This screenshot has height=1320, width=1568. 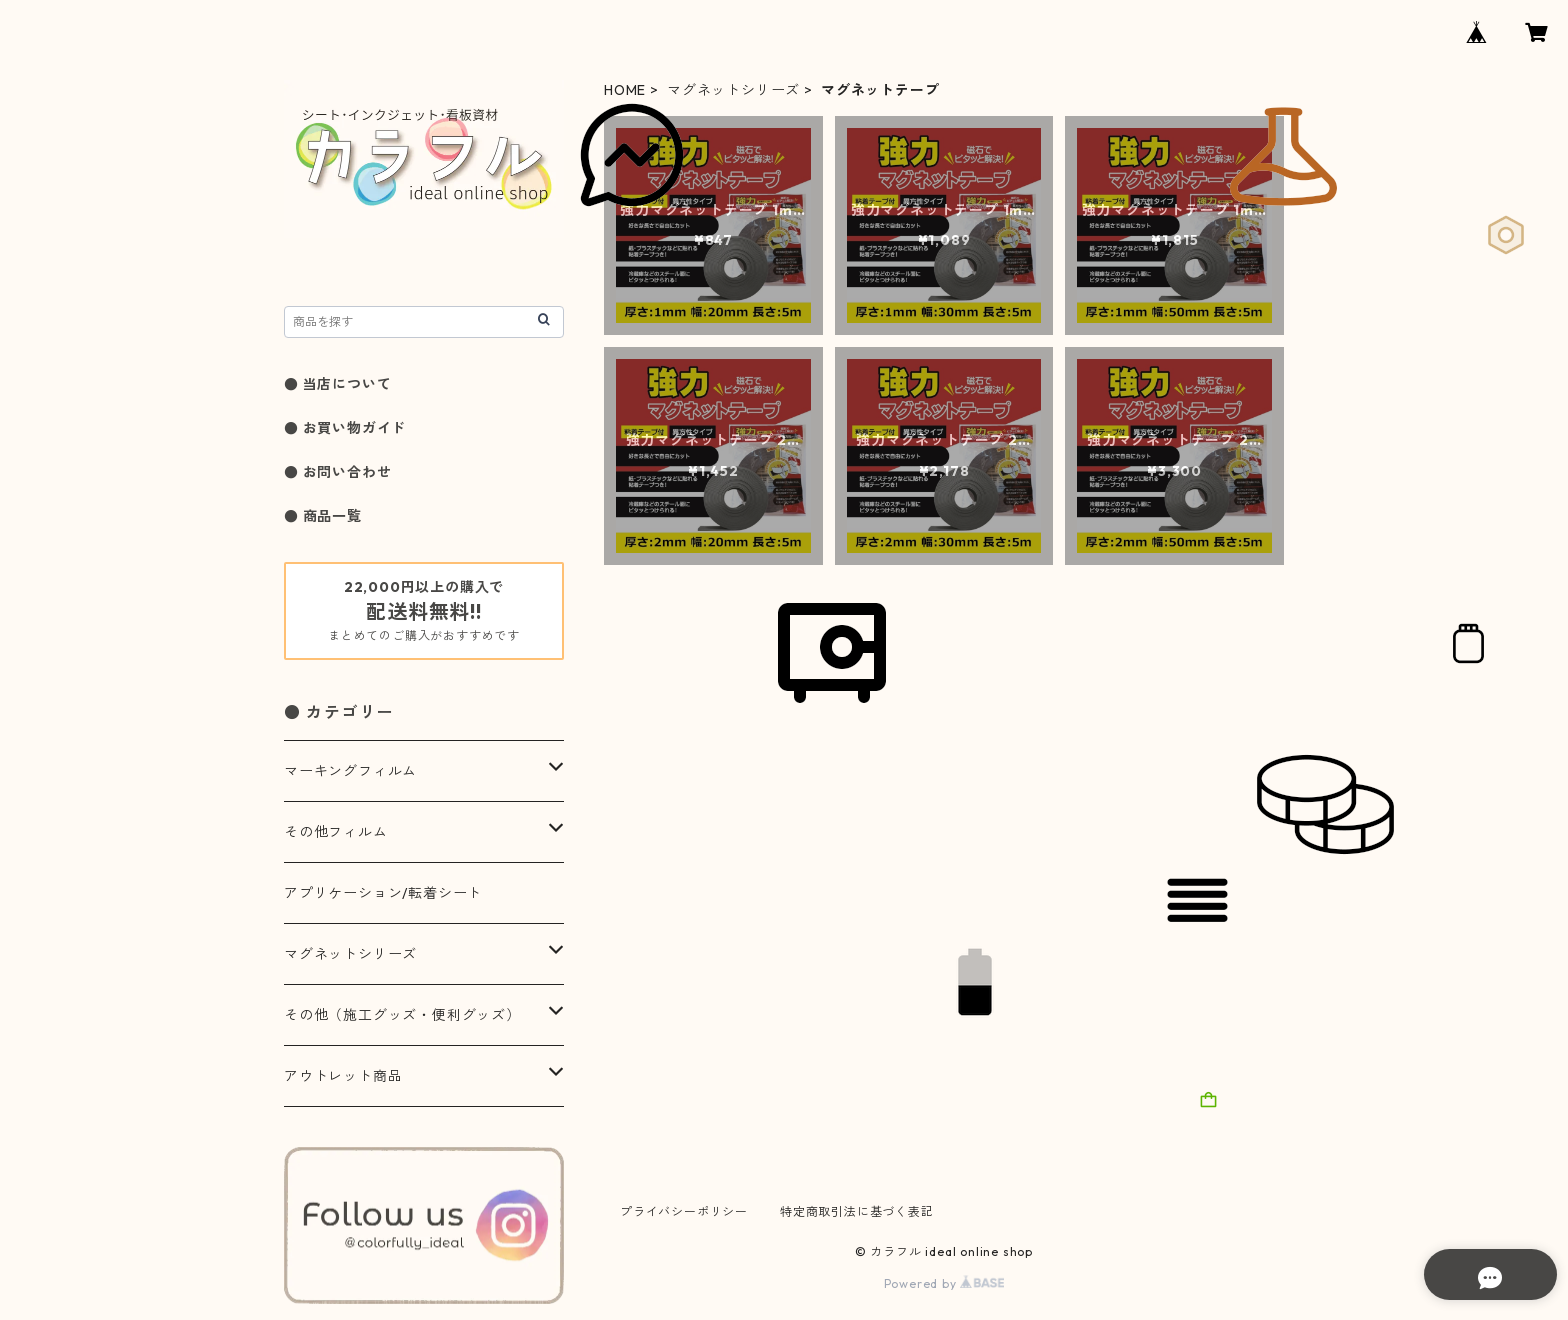 What do you see at coordinates (1506, 235) in the screenshot?
I see `access hardware or mechanical settings` at bounding box center [1506, 235].